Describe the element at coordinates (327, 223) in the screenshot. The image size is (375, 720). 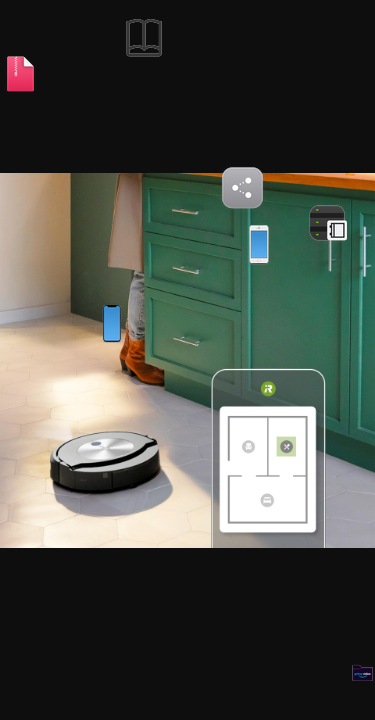
I see `configure LDAP server connection settings` at that location.